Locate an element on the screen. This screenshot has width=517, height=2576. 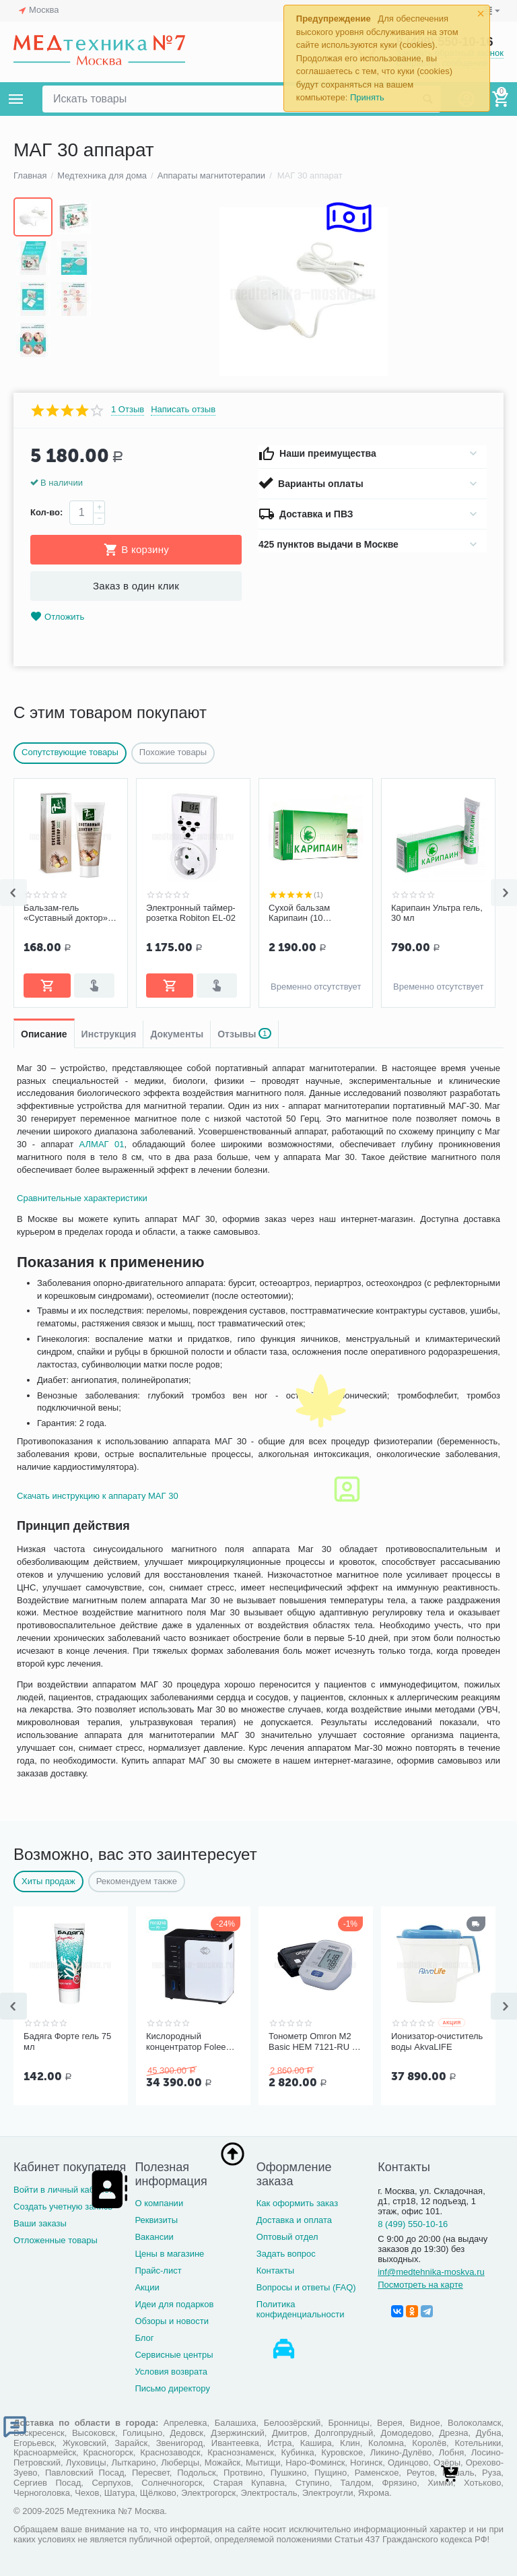
open chat or messaging is located at coordinates (15, 2425).